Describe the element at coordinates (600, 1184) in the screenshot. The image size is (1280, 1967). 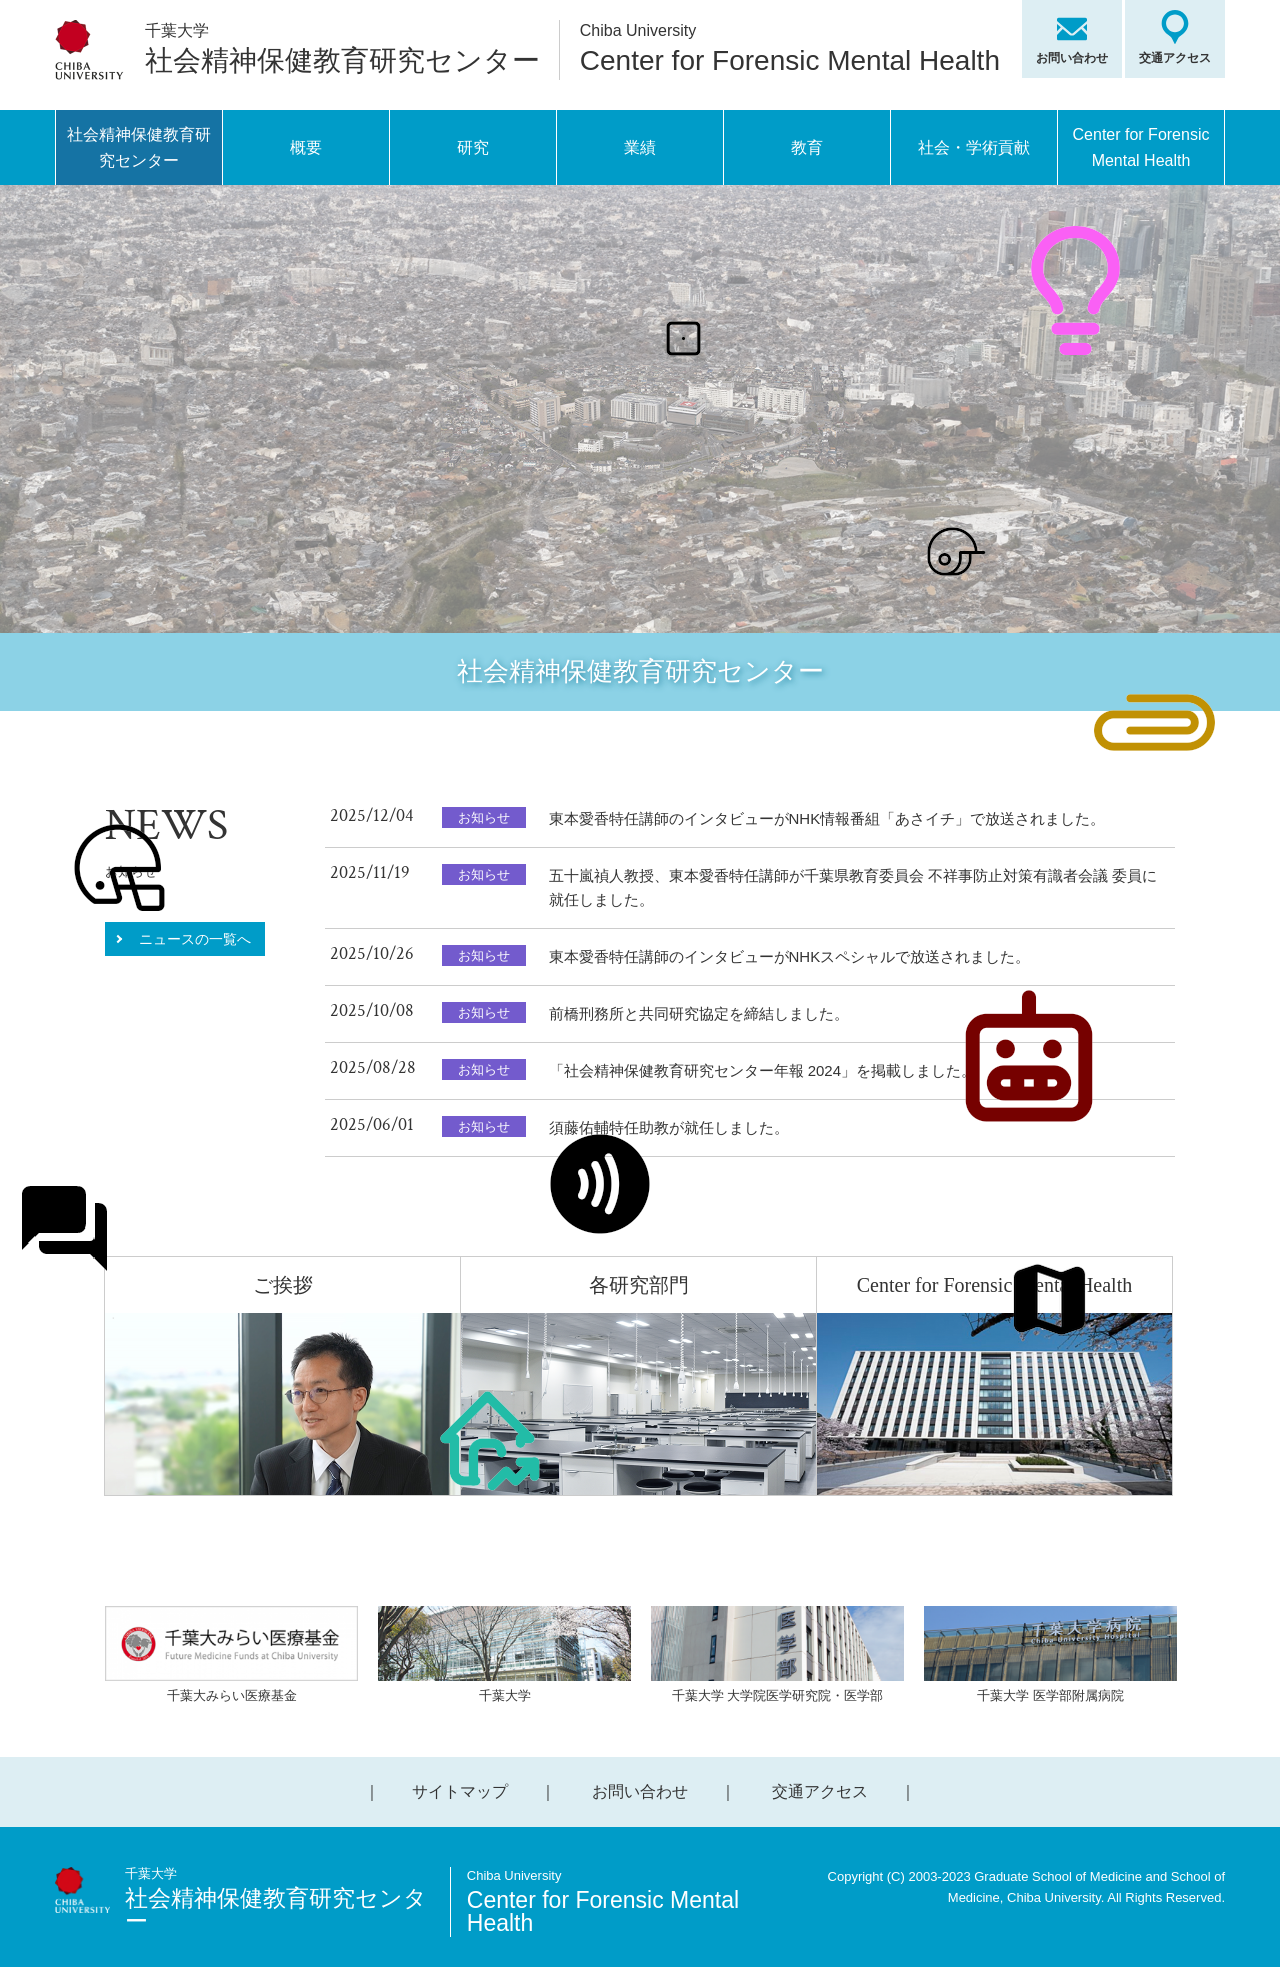
I see `tap to pay with contactless payment` at that location.